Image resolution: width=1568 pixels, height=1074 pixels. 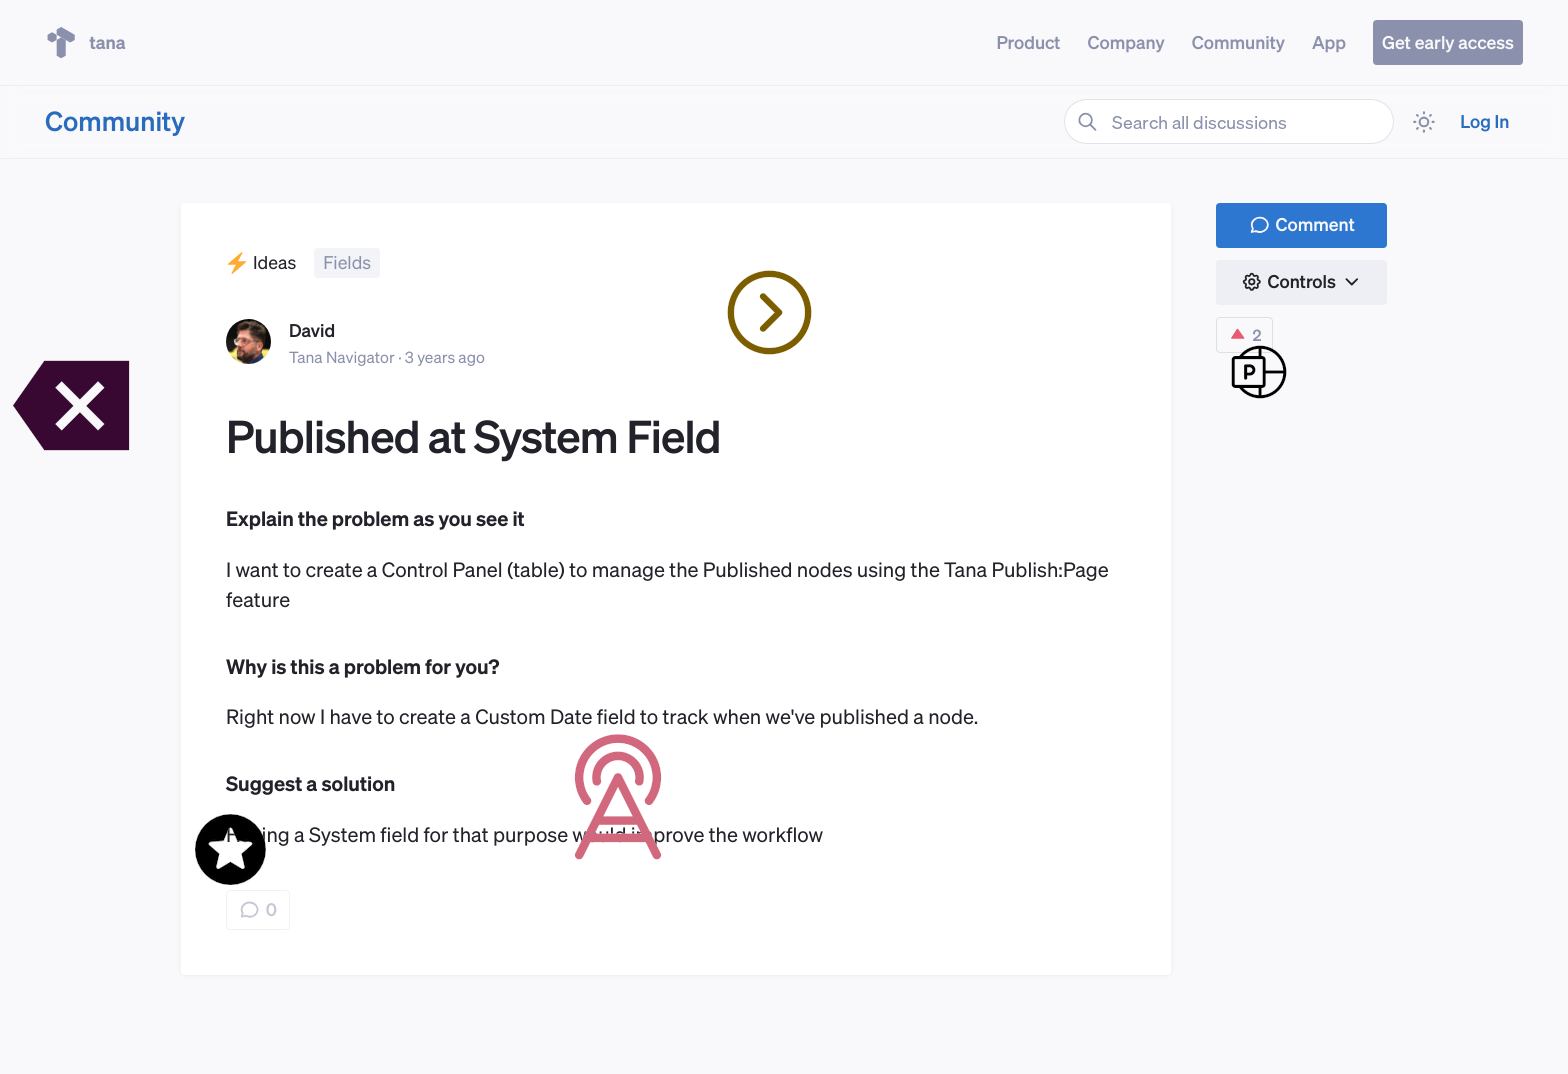 What do you see at coordinates (230, 849) in the screenshot?
I see `mark item as favorite` at bounding box center [230, 849].